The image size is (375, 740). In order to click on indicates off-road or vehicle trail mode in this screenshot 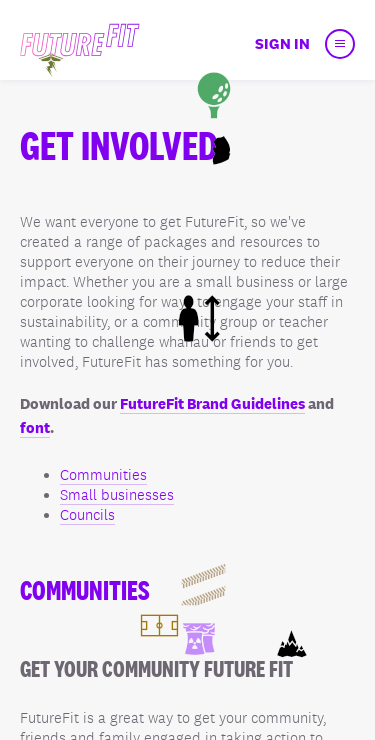, I will do `click(203, 583)`.